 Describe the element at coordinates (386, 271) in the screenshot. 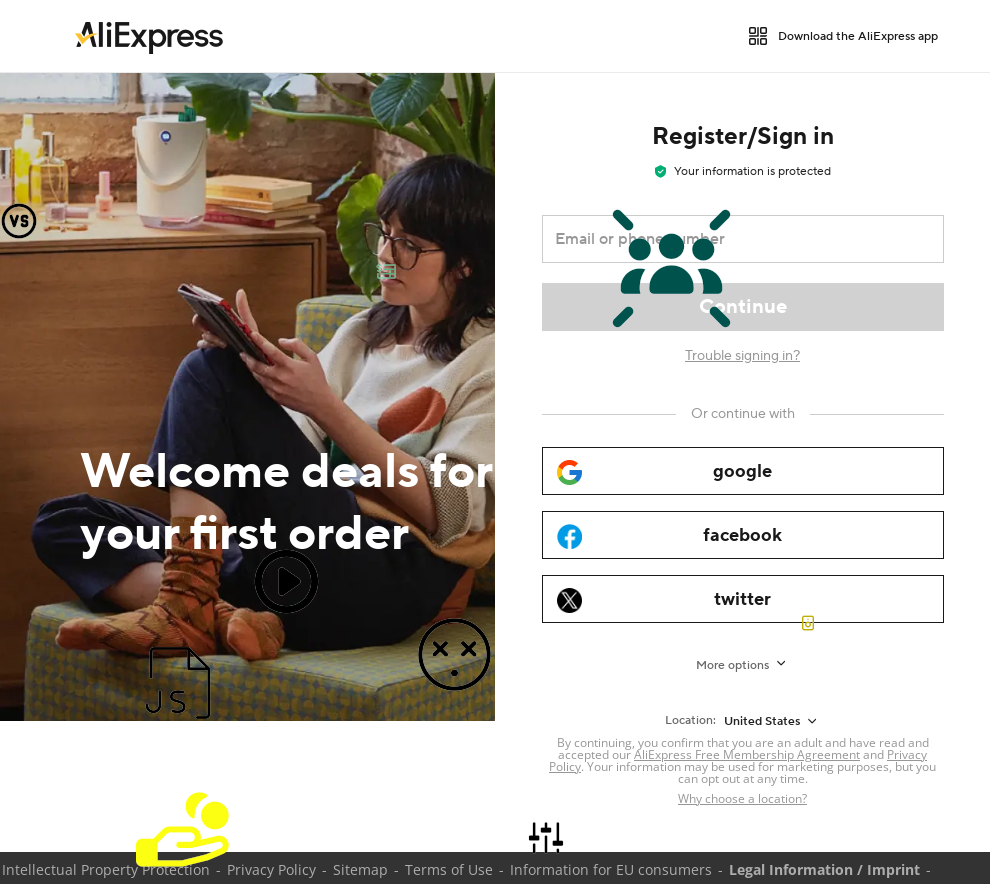

I see `view invoice details` at that location.